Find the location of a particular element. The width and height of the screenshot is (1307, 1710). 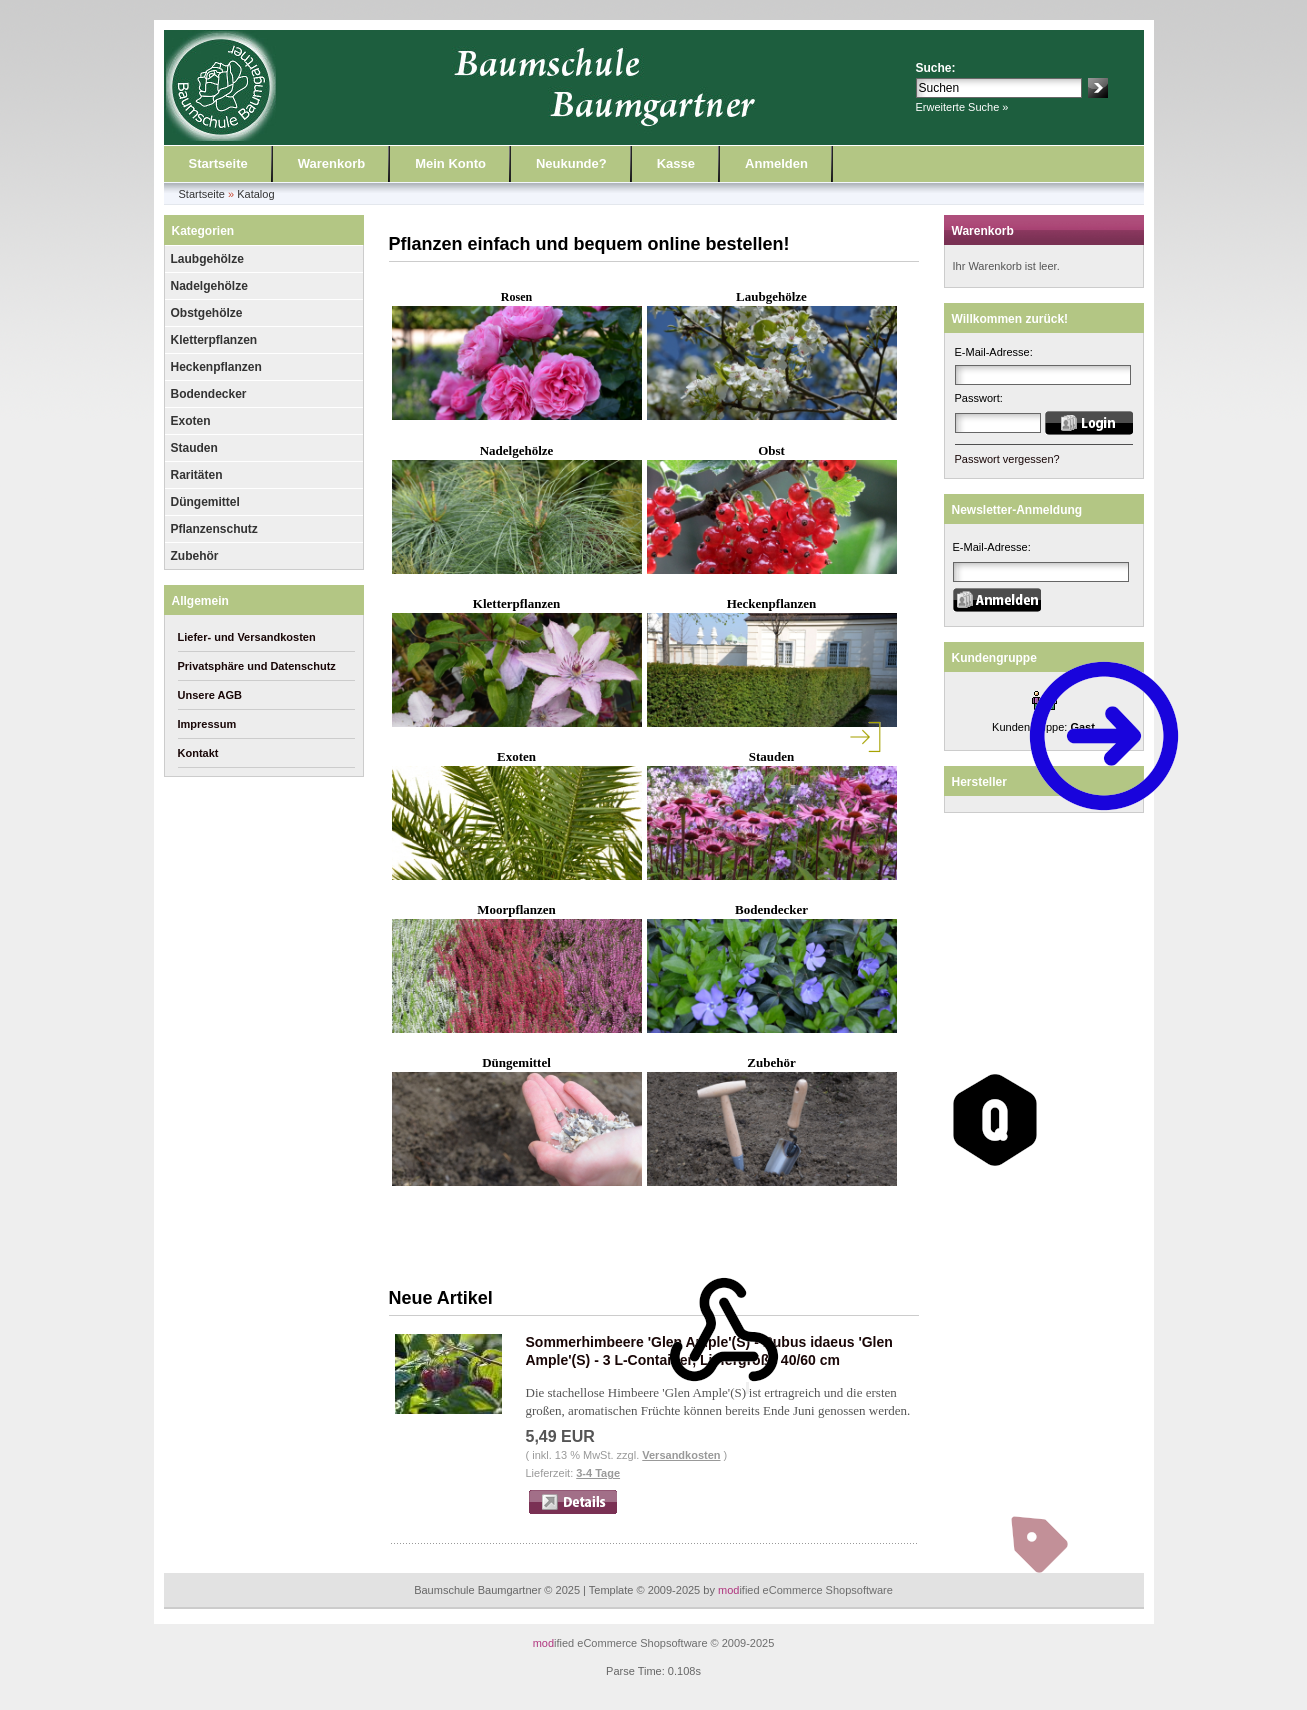

sign in to your account is located at coordinates (868, 737).